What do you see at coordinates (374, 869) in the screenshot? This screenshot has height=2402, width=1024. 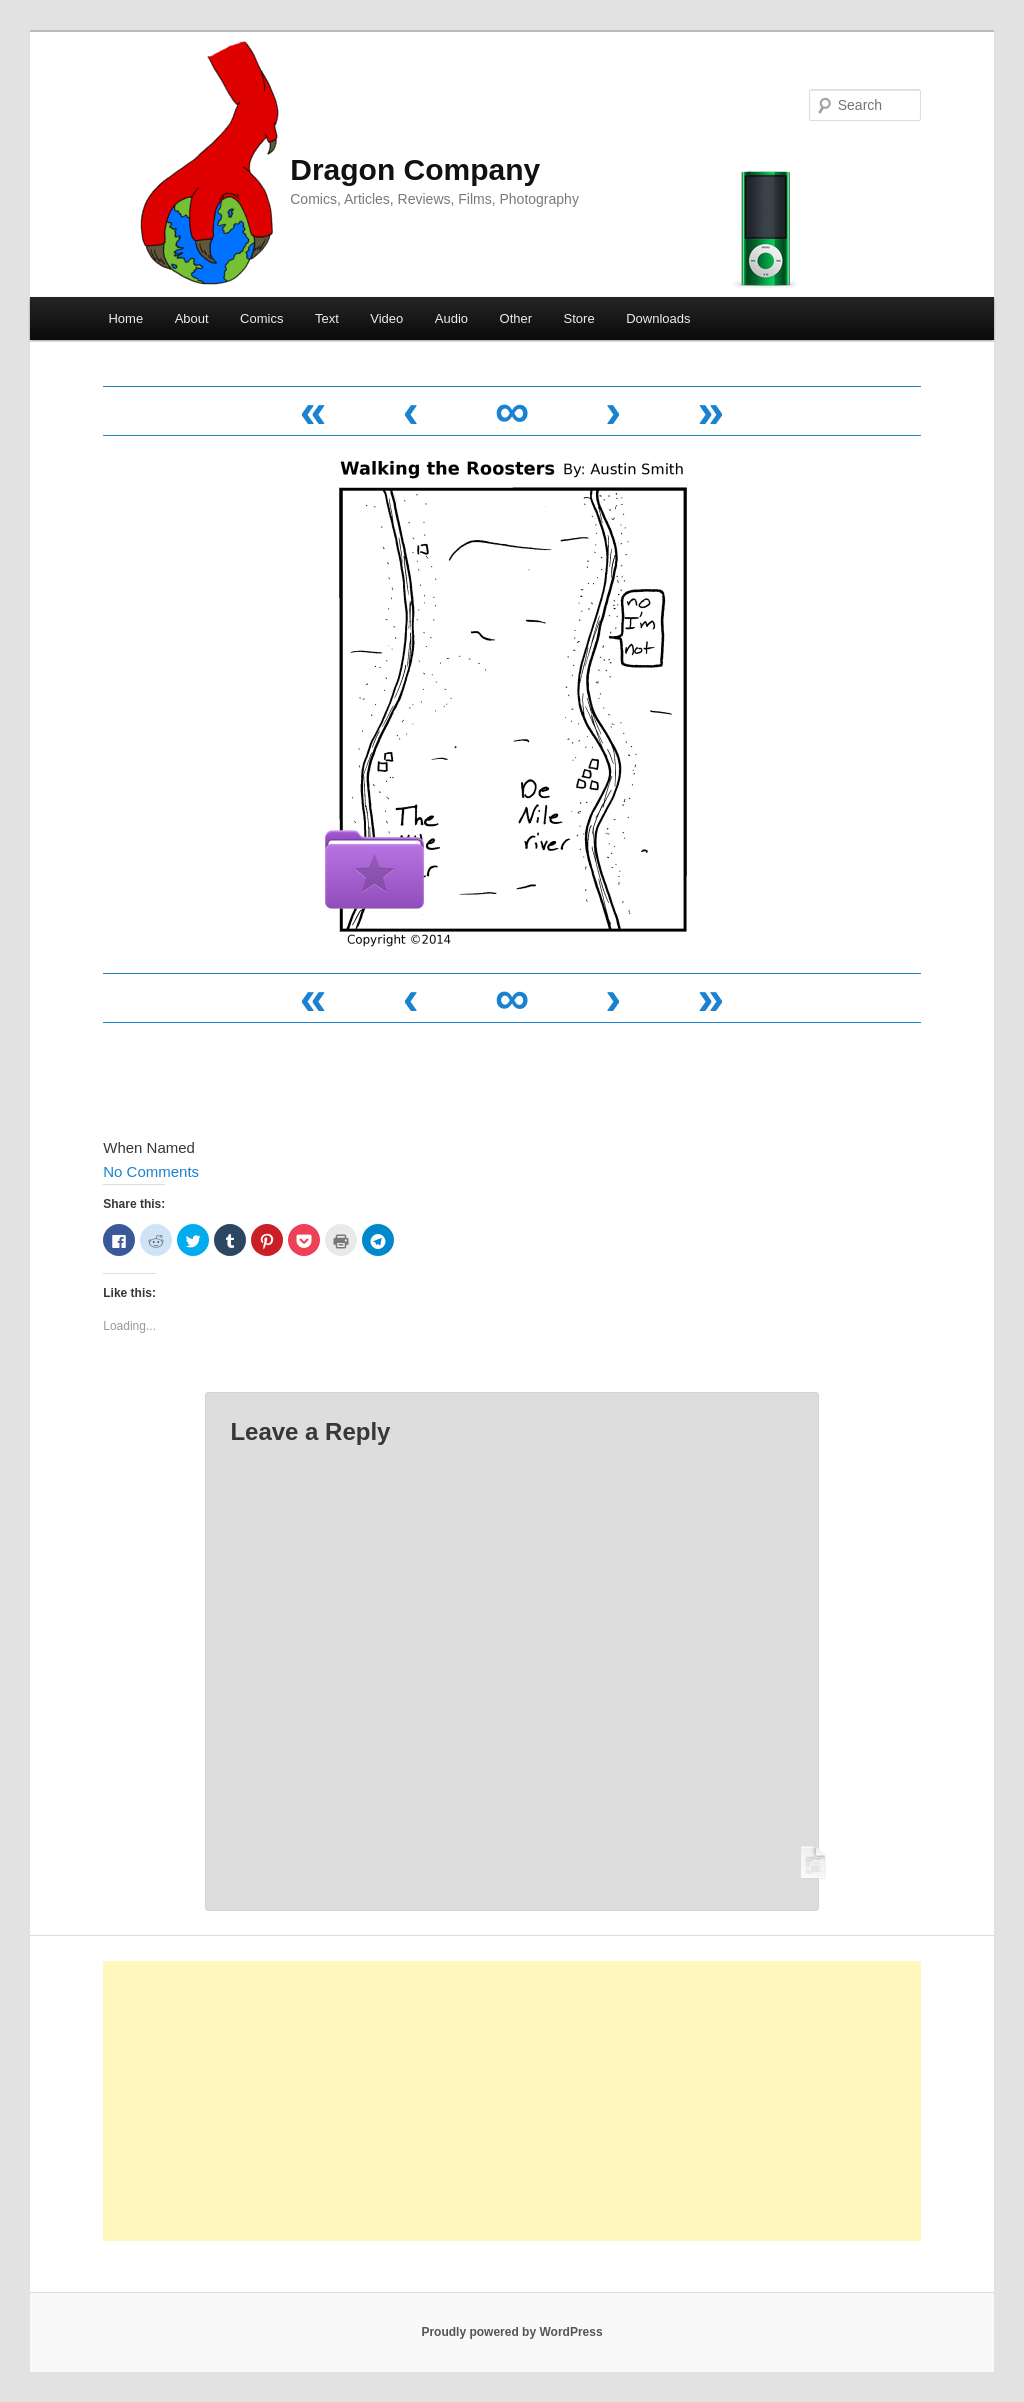 I see `open your bookmarked or favorite files folder` at bounding box center [374, 869].